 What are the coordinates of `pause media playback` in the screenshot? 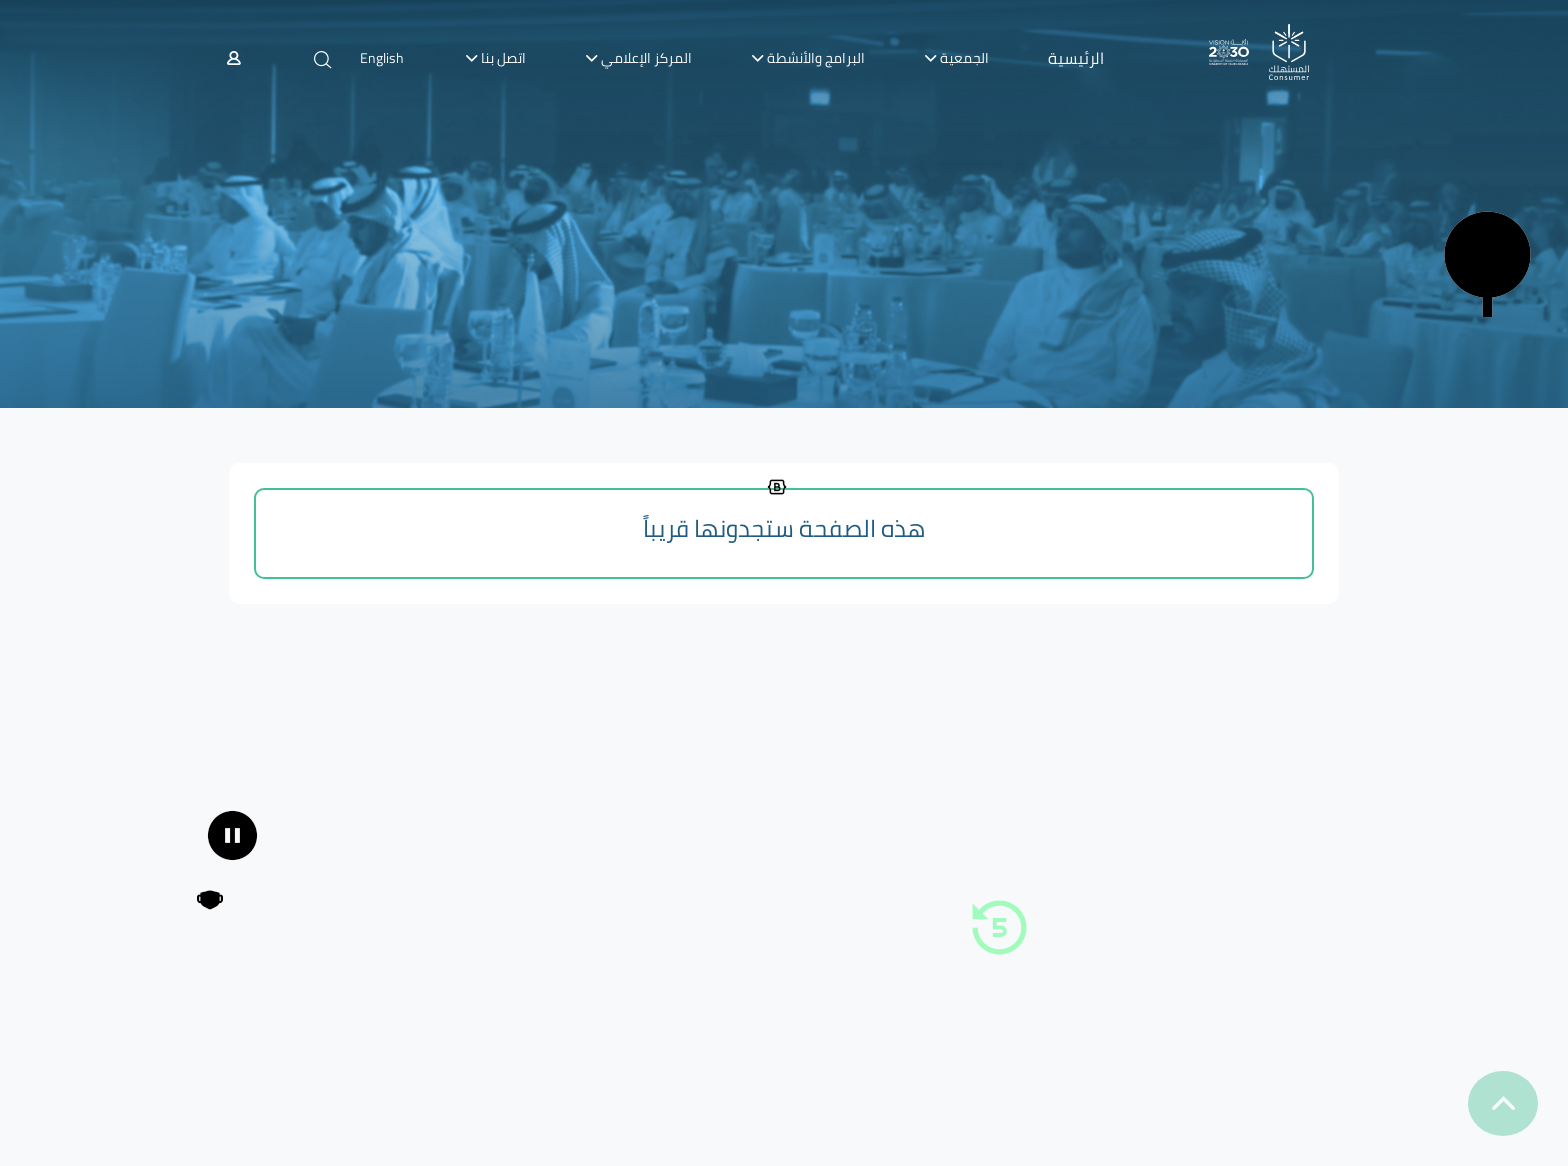 It's located at (232, 835).